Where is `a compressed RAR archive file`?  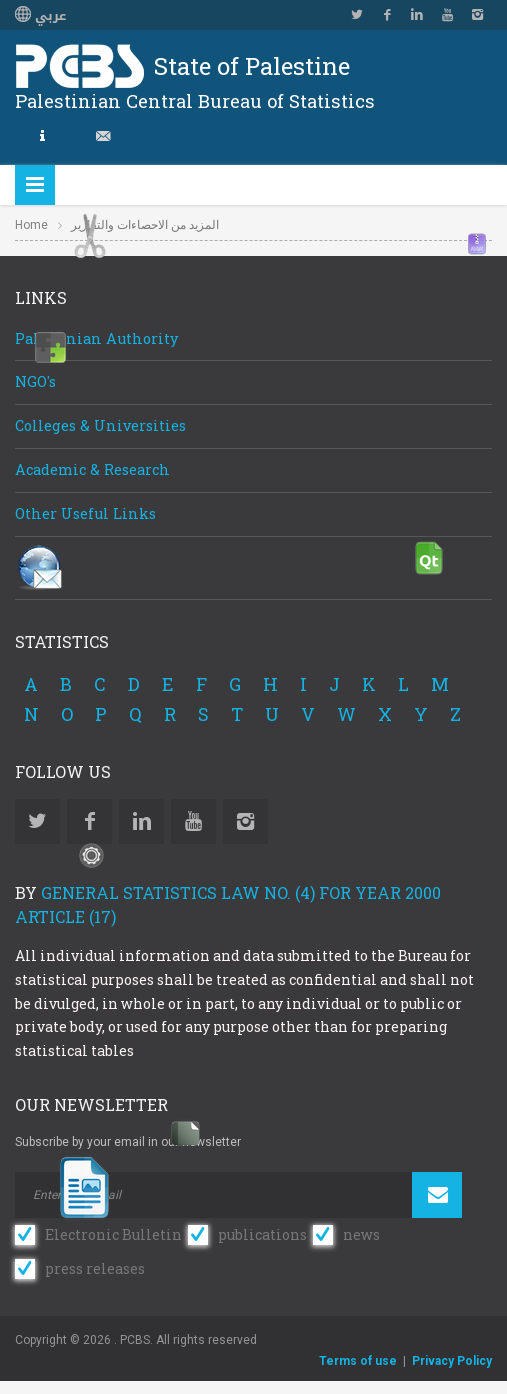
a compressed RAR archive file is located at coordinates (477, 244).